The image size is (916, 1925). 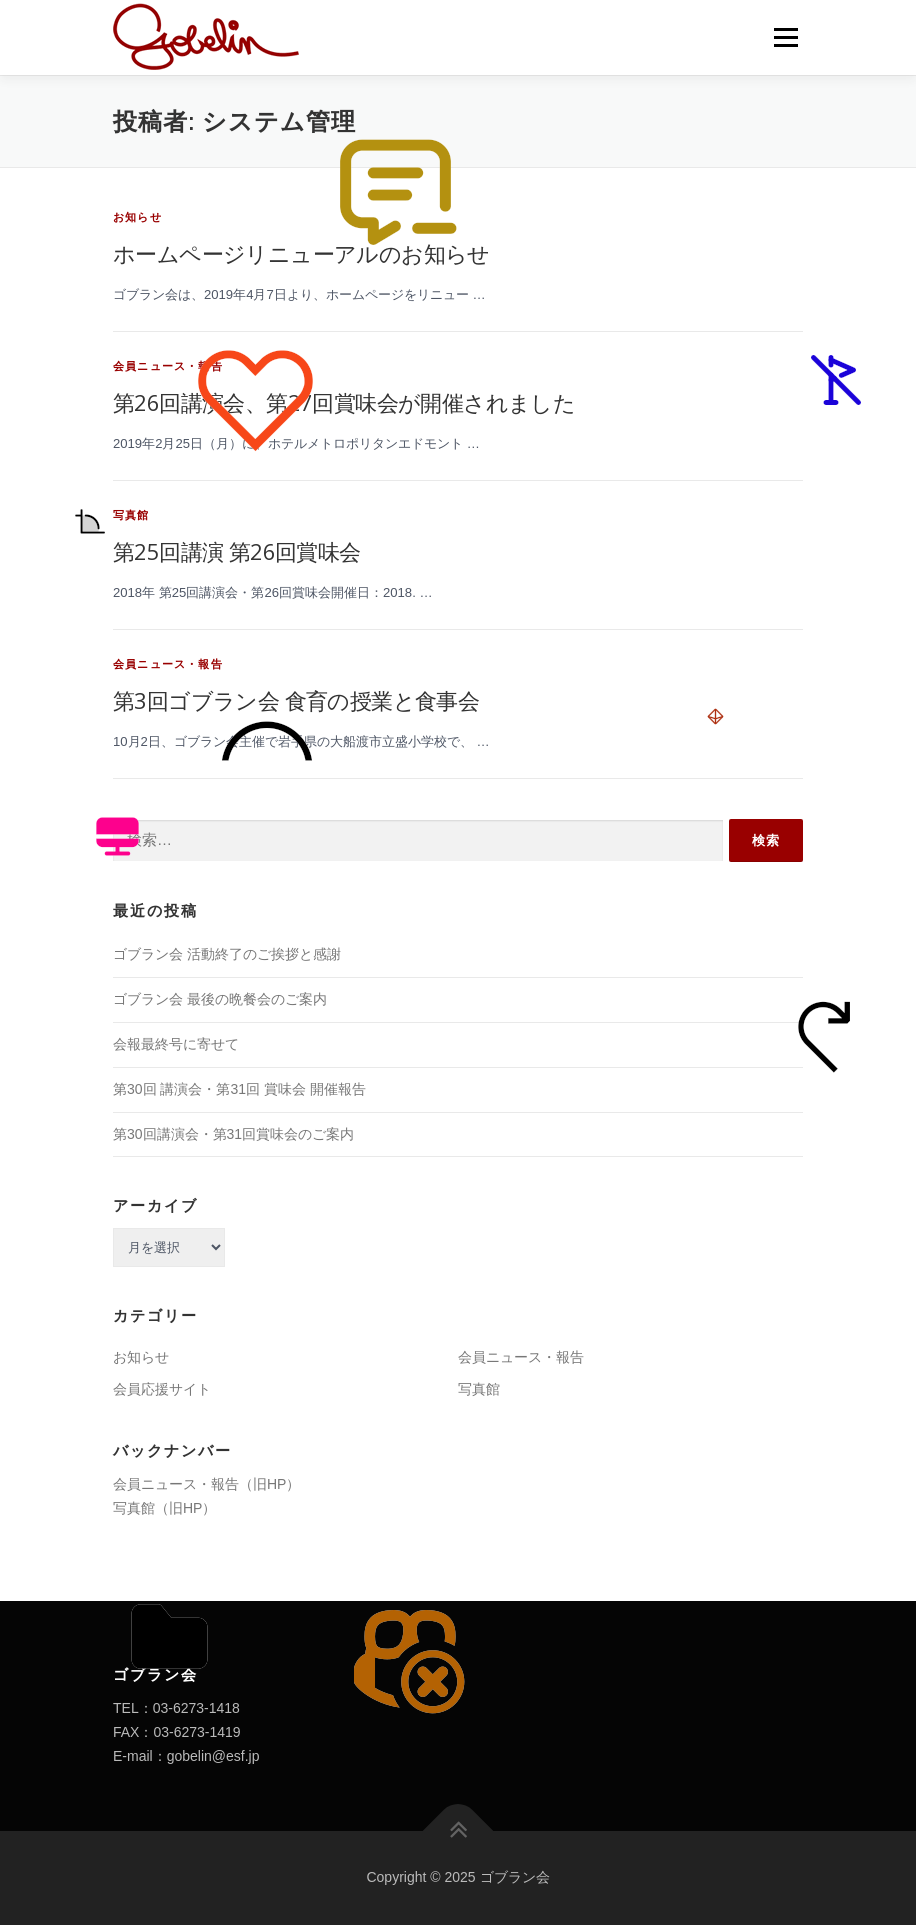 What do you see at coordinates (825, 1034) in the screenshot?
I see `redo the last undone action` at bounding box center [825, 1034].